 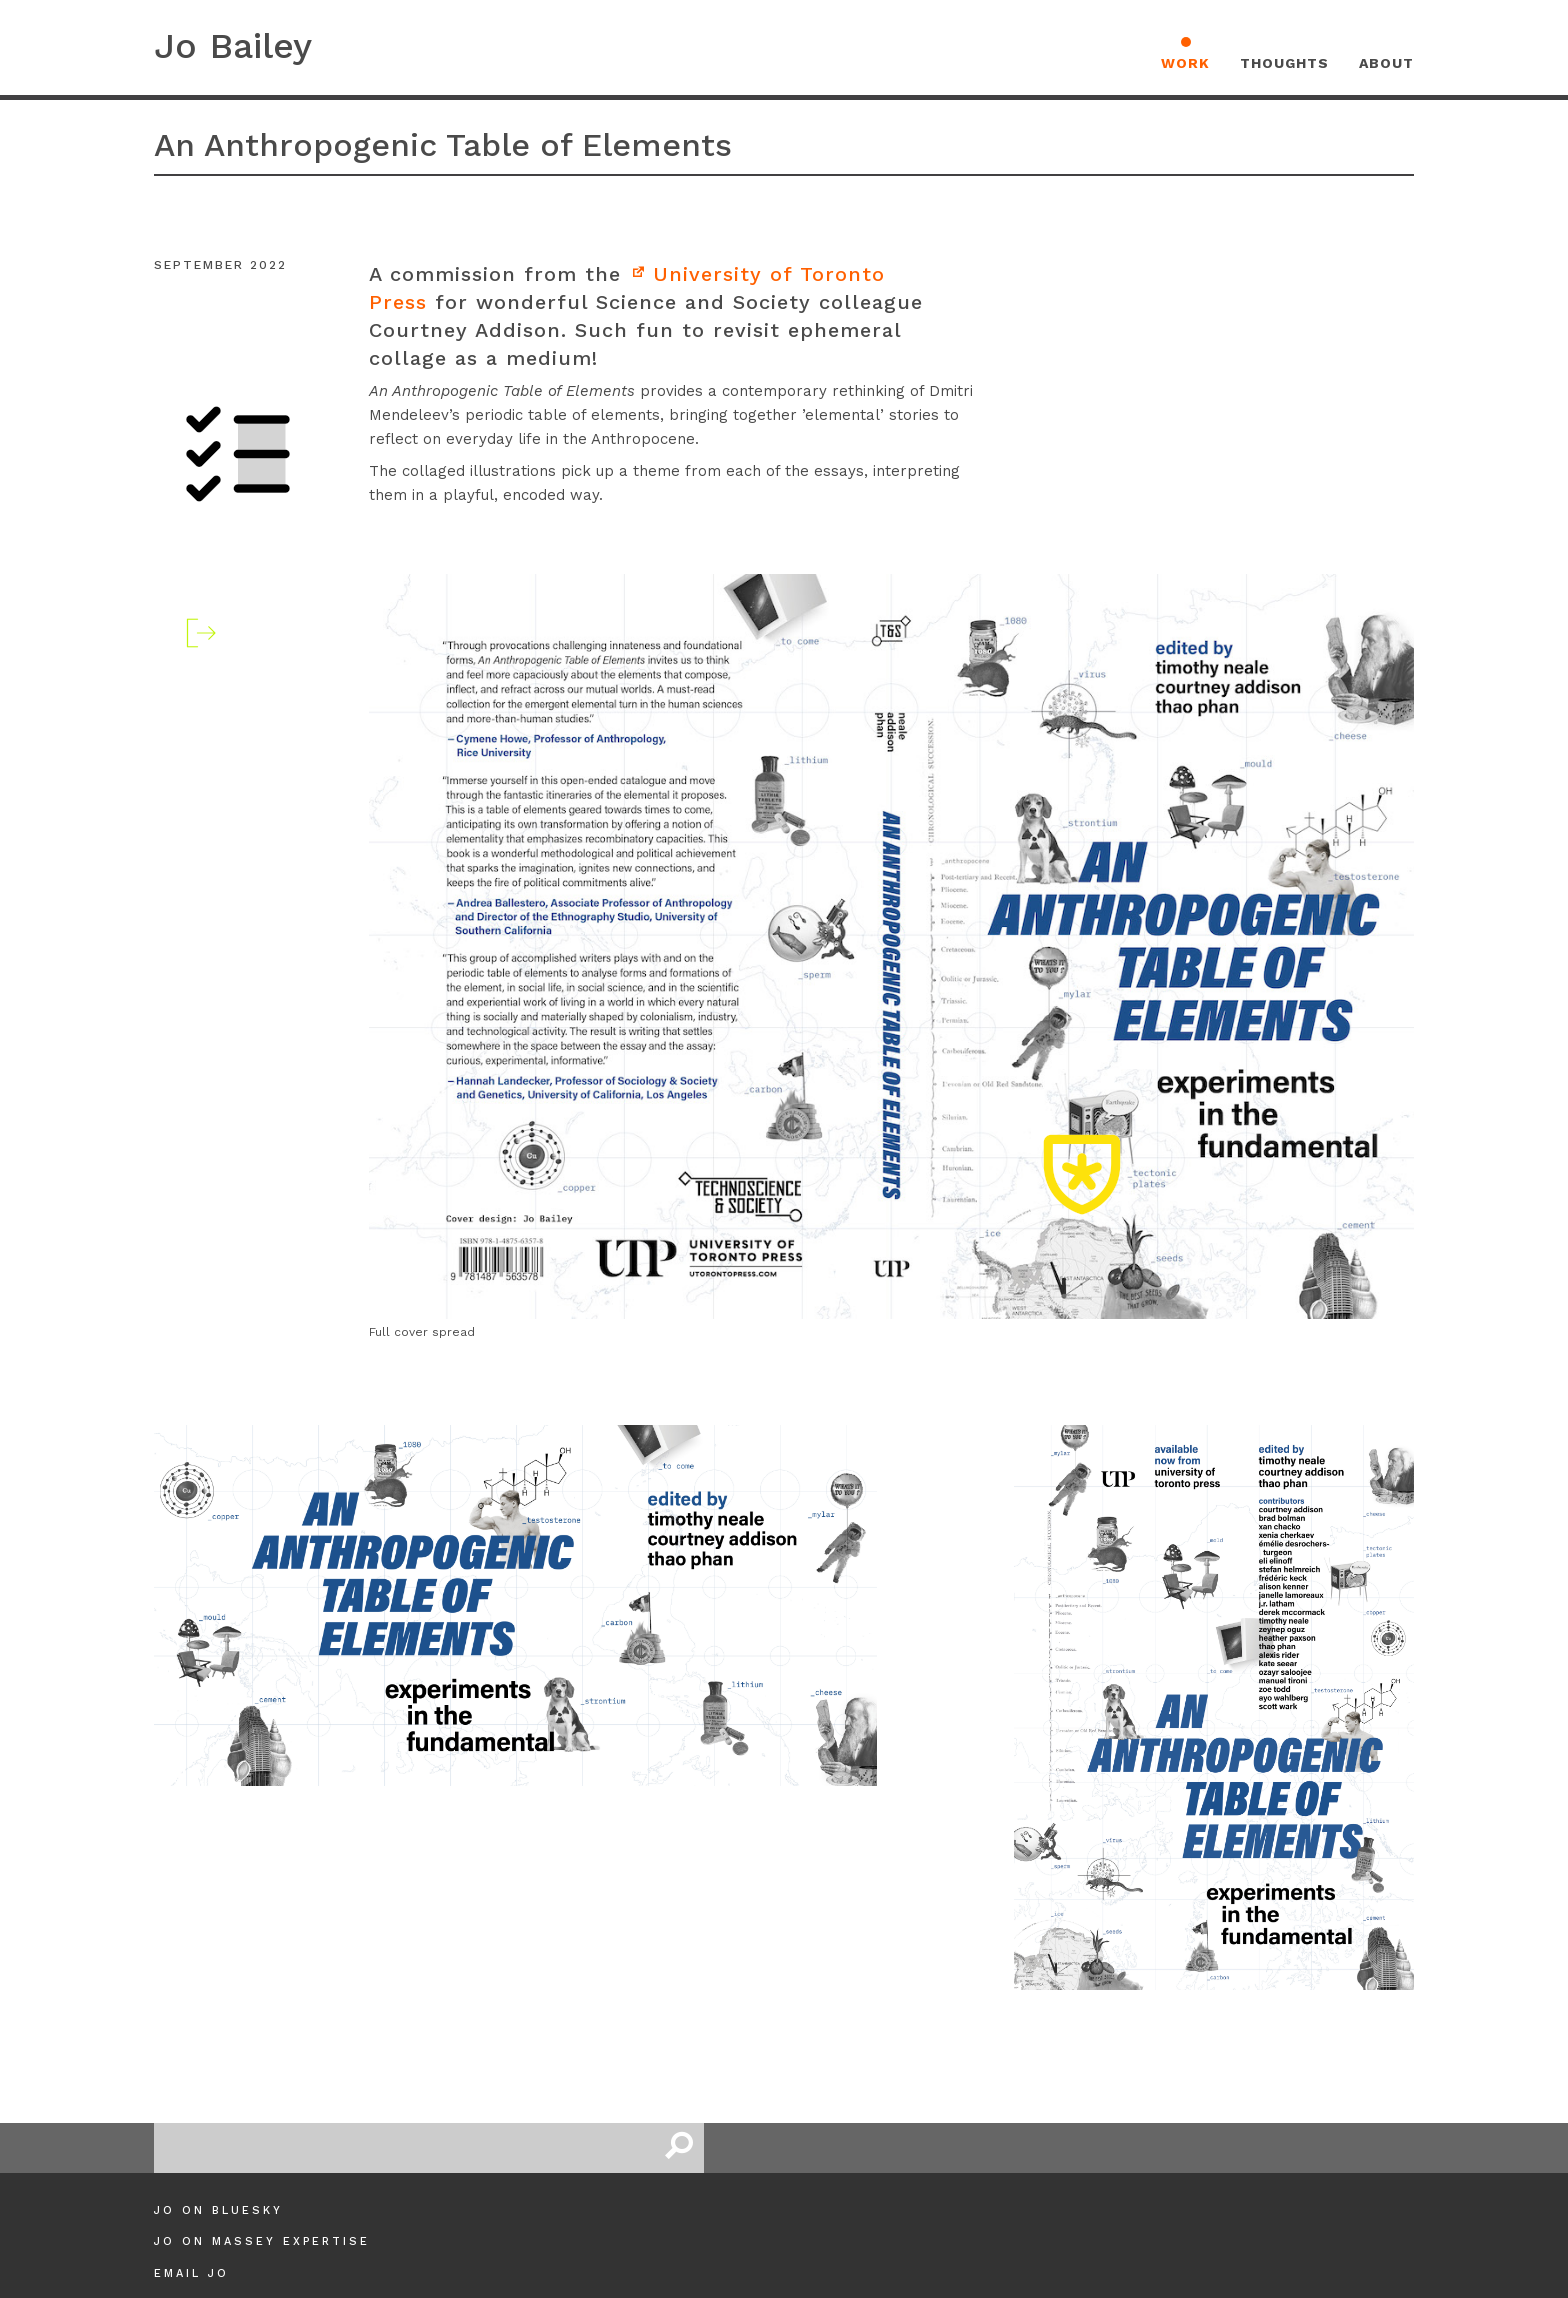 What do you see at coordinates (238, 454) in the screenshot?
I see `view completed tasks or checklist` at bounding box center [238, 454].